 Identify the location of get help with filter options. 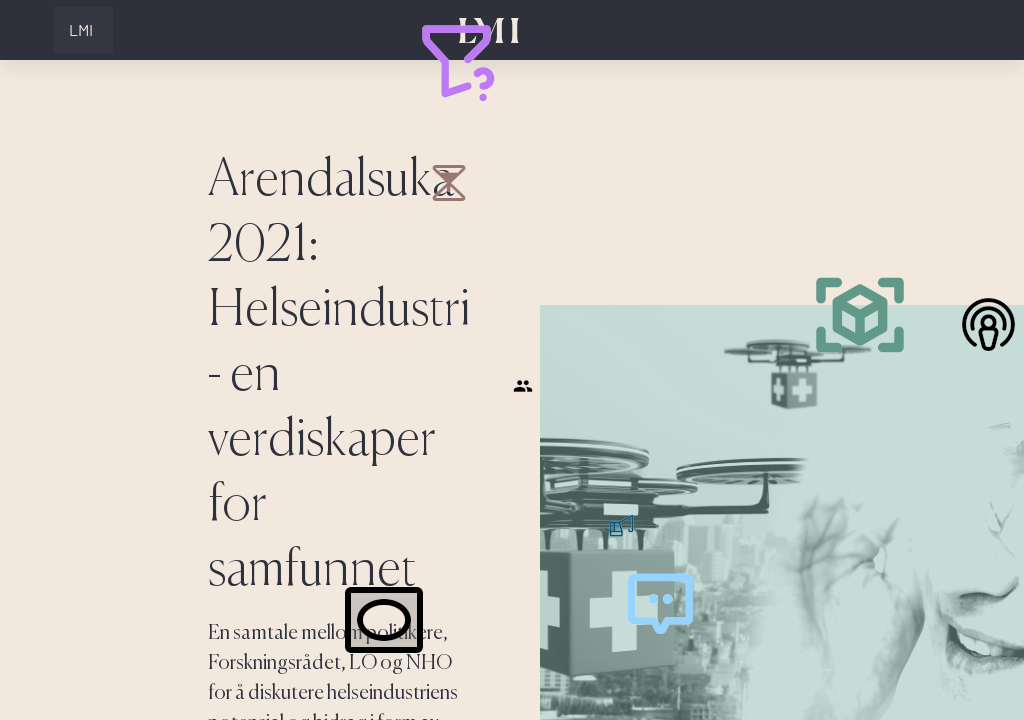
(456, 59).